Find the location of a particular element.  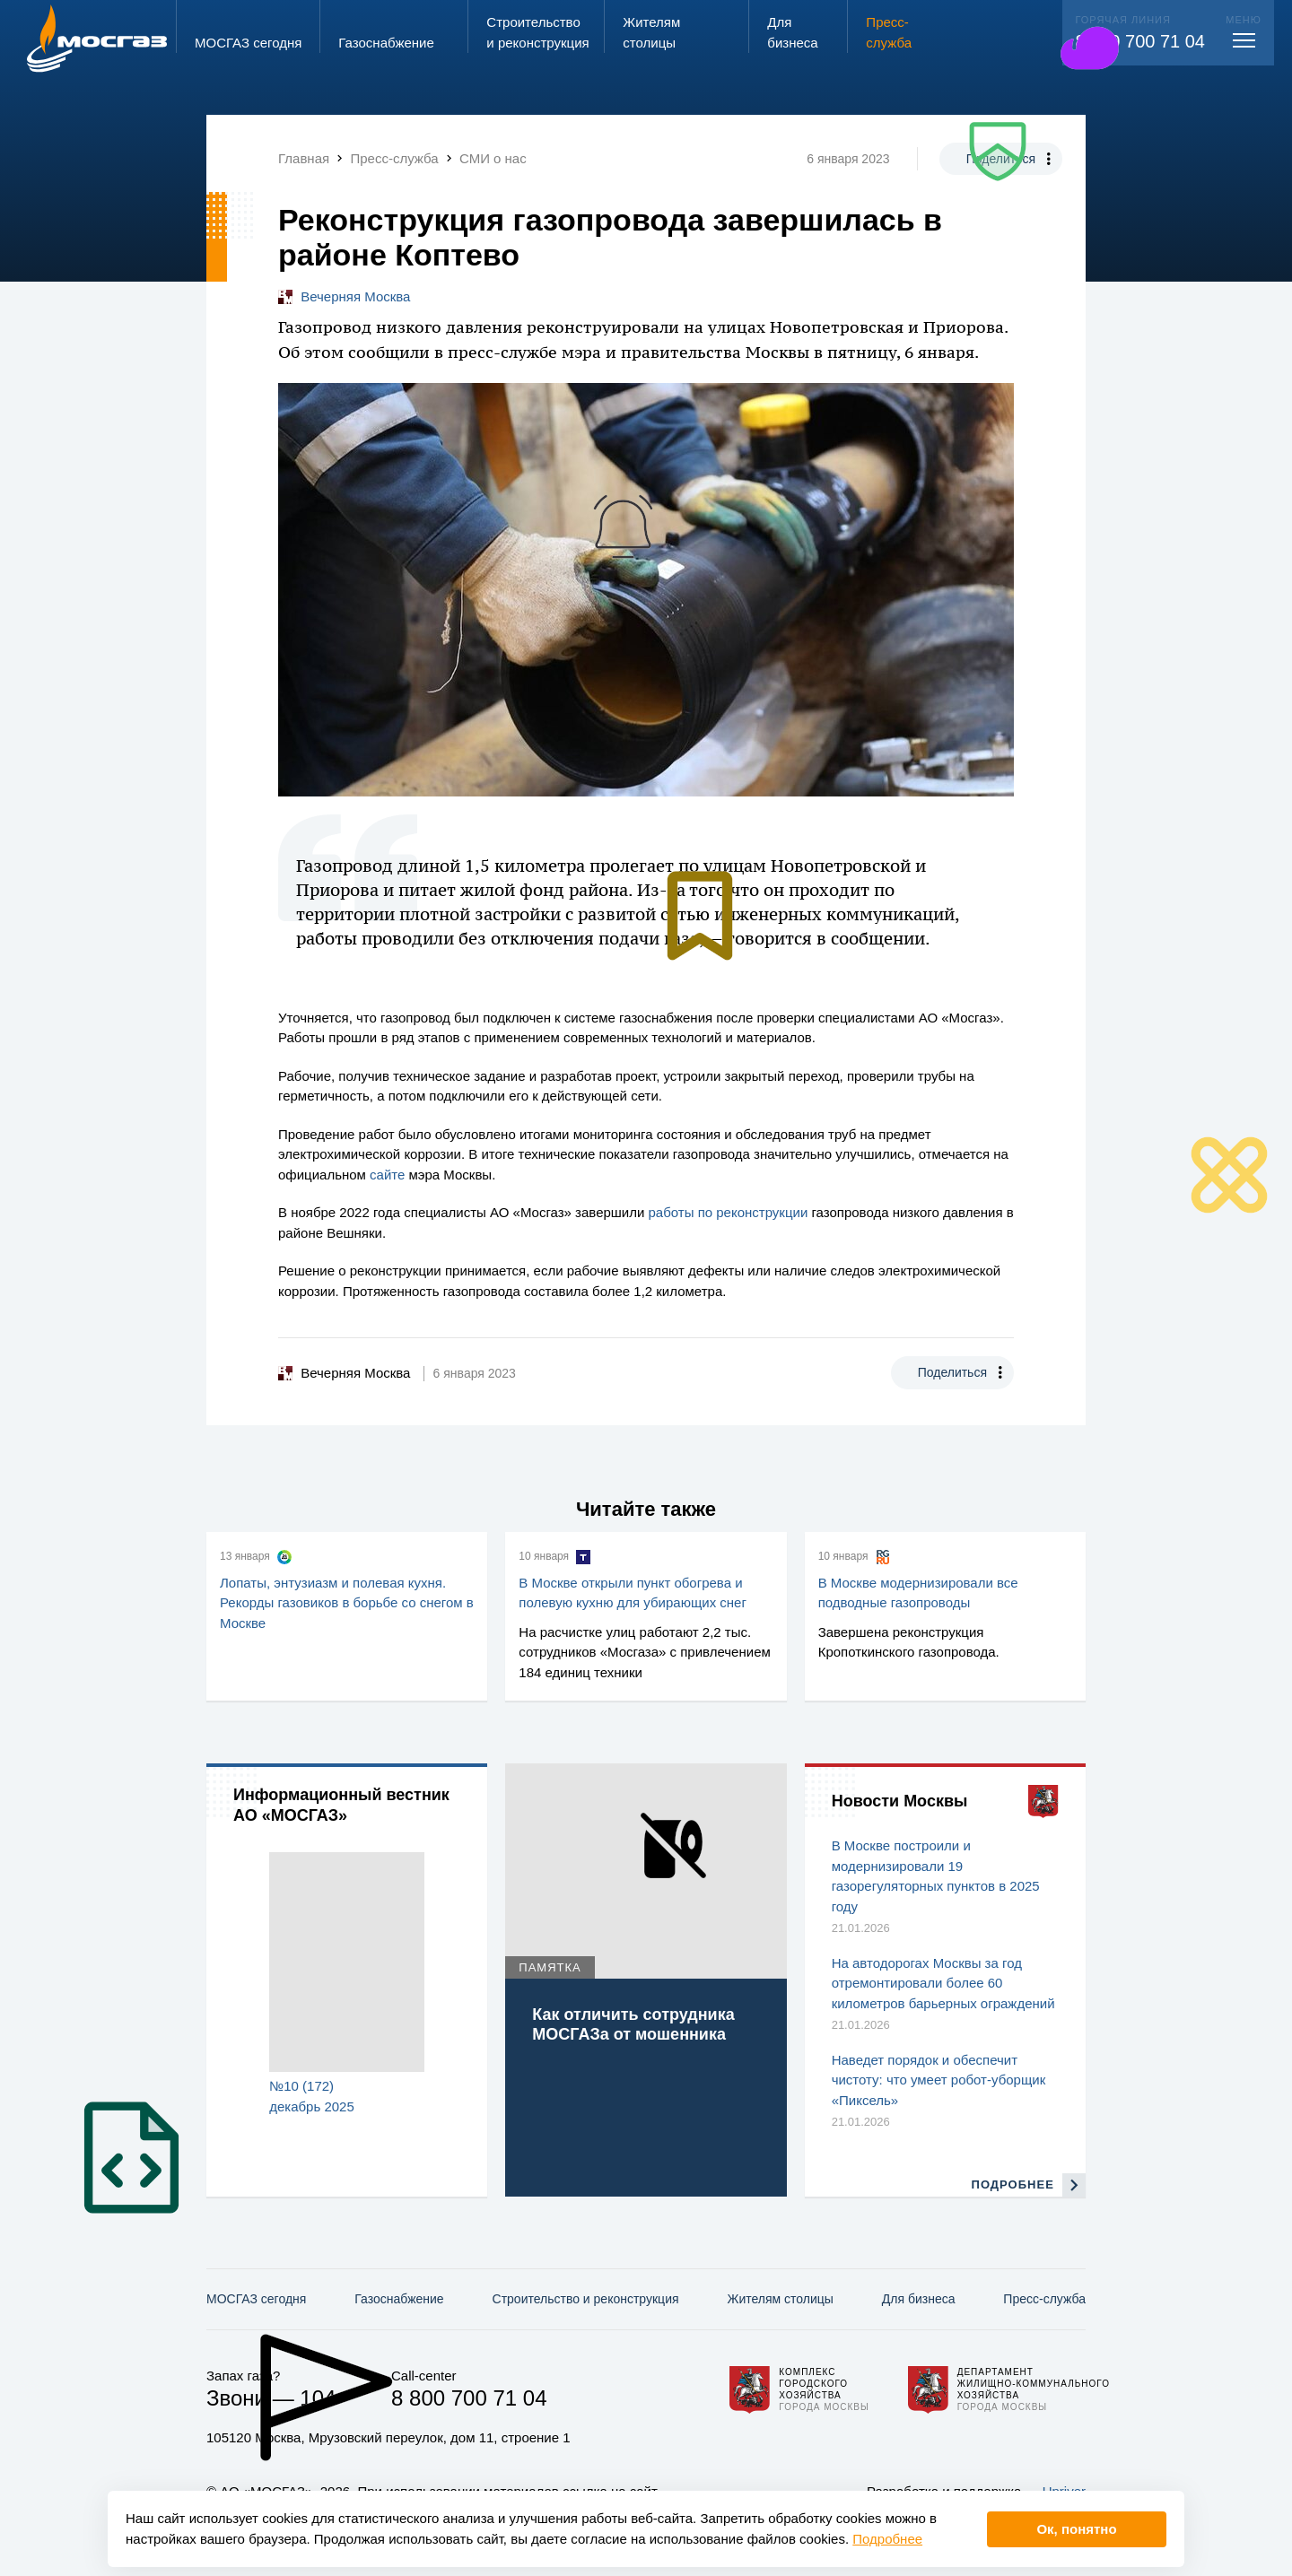

view source code file is located at coordinates (131, 2157).